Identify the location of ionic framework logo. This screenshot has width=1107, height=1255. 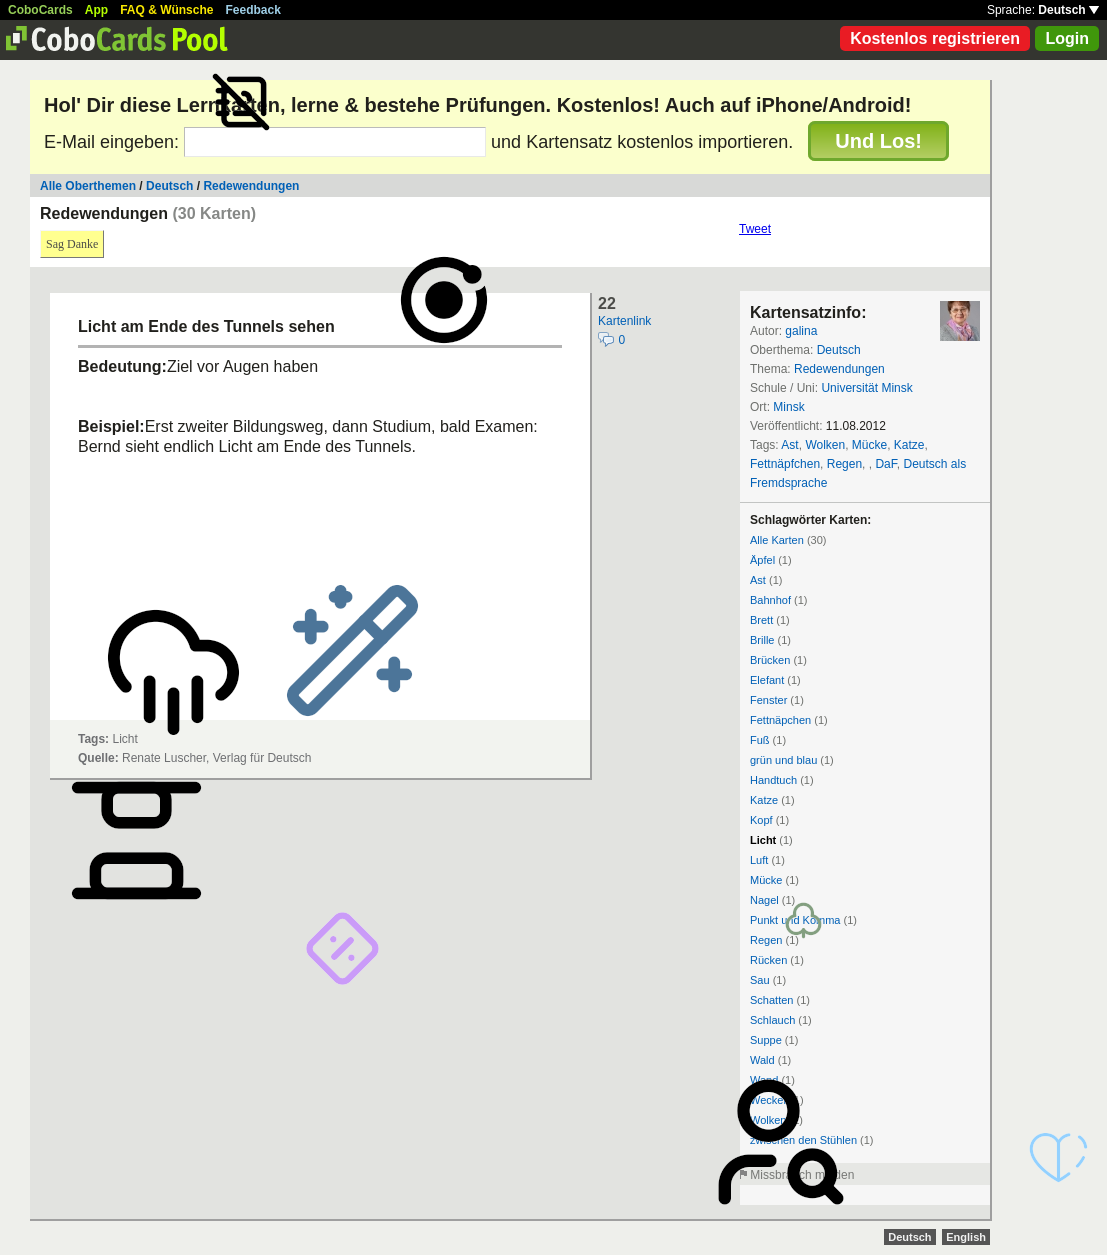
(444, 300).